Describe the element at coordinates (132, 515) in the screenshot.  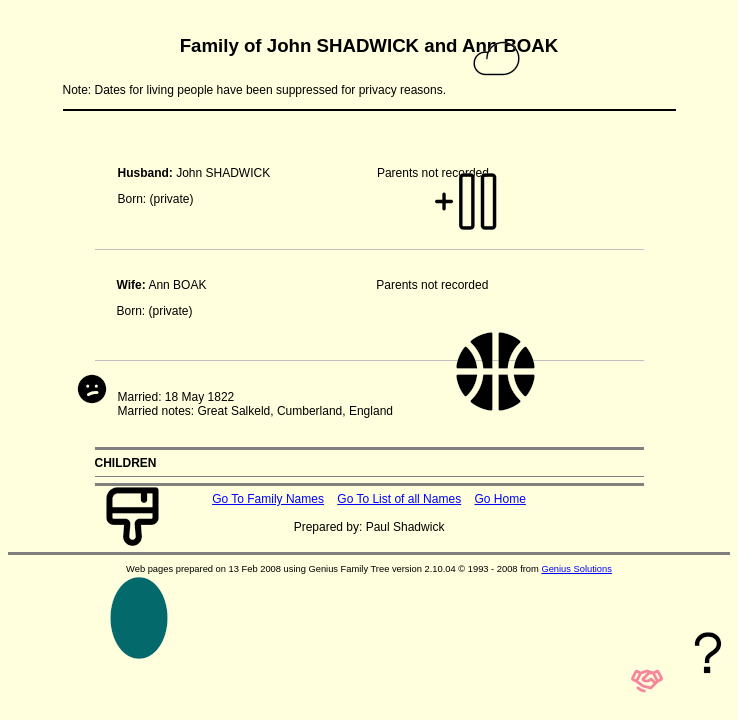
I see `access painting or drawing tools` at that location.